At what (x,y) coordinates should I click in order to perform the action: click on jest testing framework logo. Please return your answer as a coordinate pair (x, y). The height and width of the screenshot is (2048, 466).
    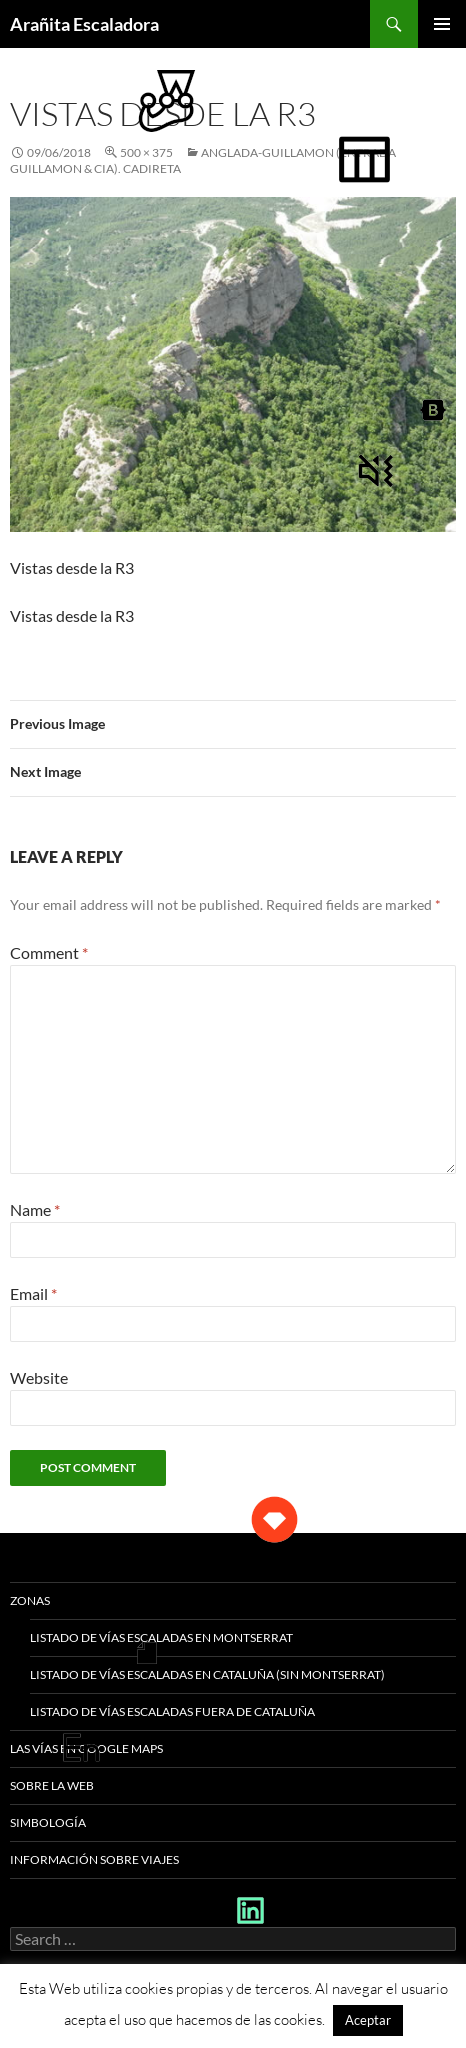
    Looking at the image, I should click on (167, 101).